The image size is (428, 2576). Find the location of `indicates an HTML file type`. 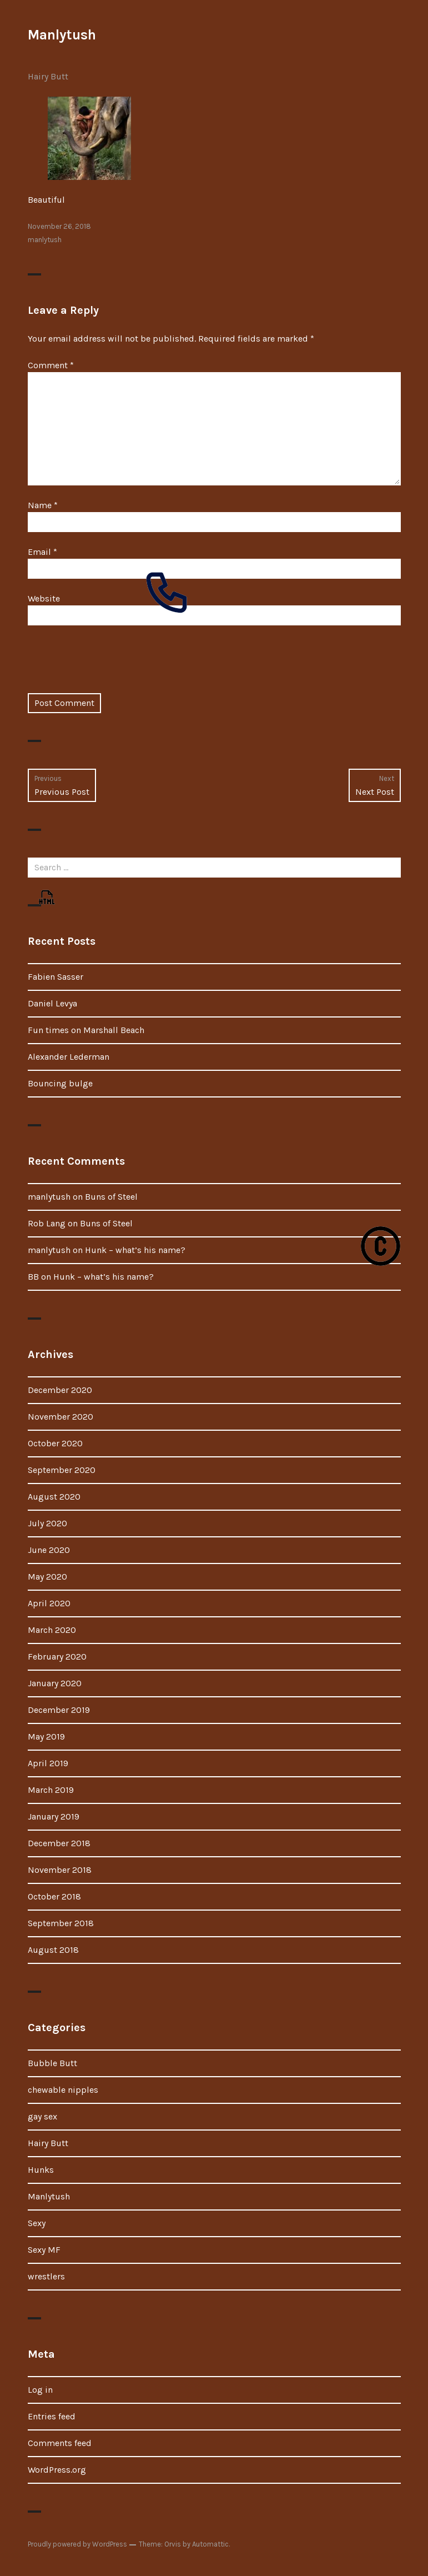

indicates an HTML file type is located at coordinates (47, 897).